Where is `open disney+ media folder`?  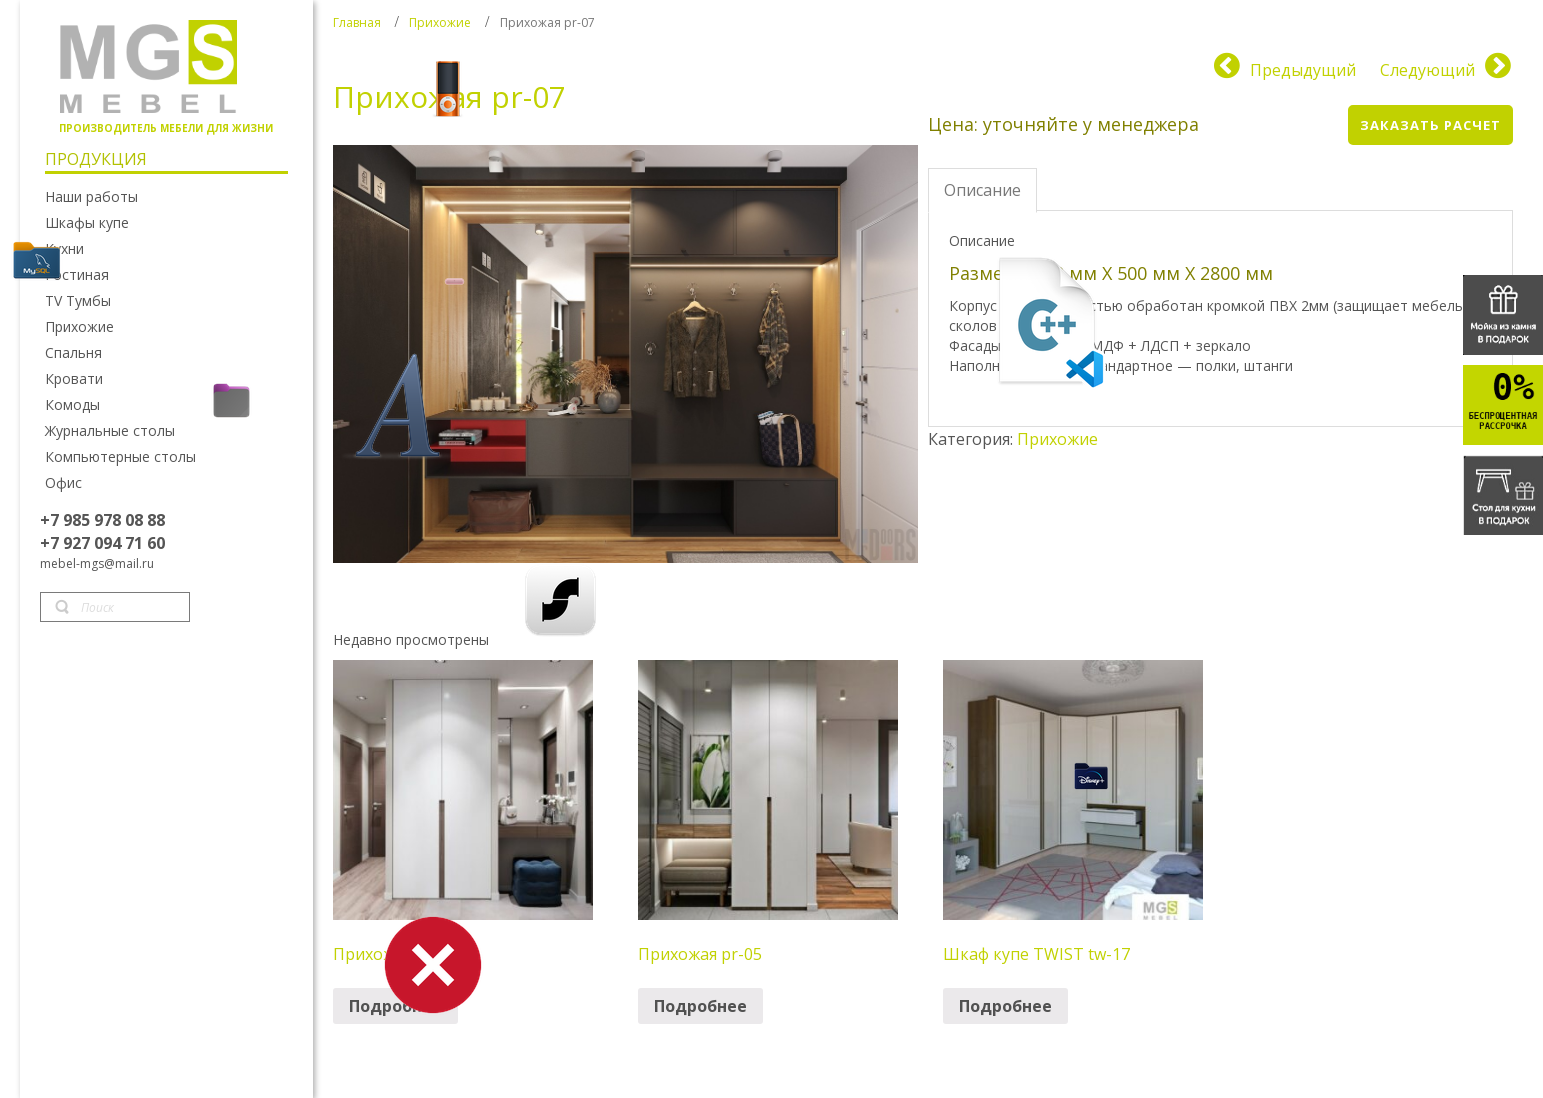 open disney+ media folder is located at coordinates (1091, 777).